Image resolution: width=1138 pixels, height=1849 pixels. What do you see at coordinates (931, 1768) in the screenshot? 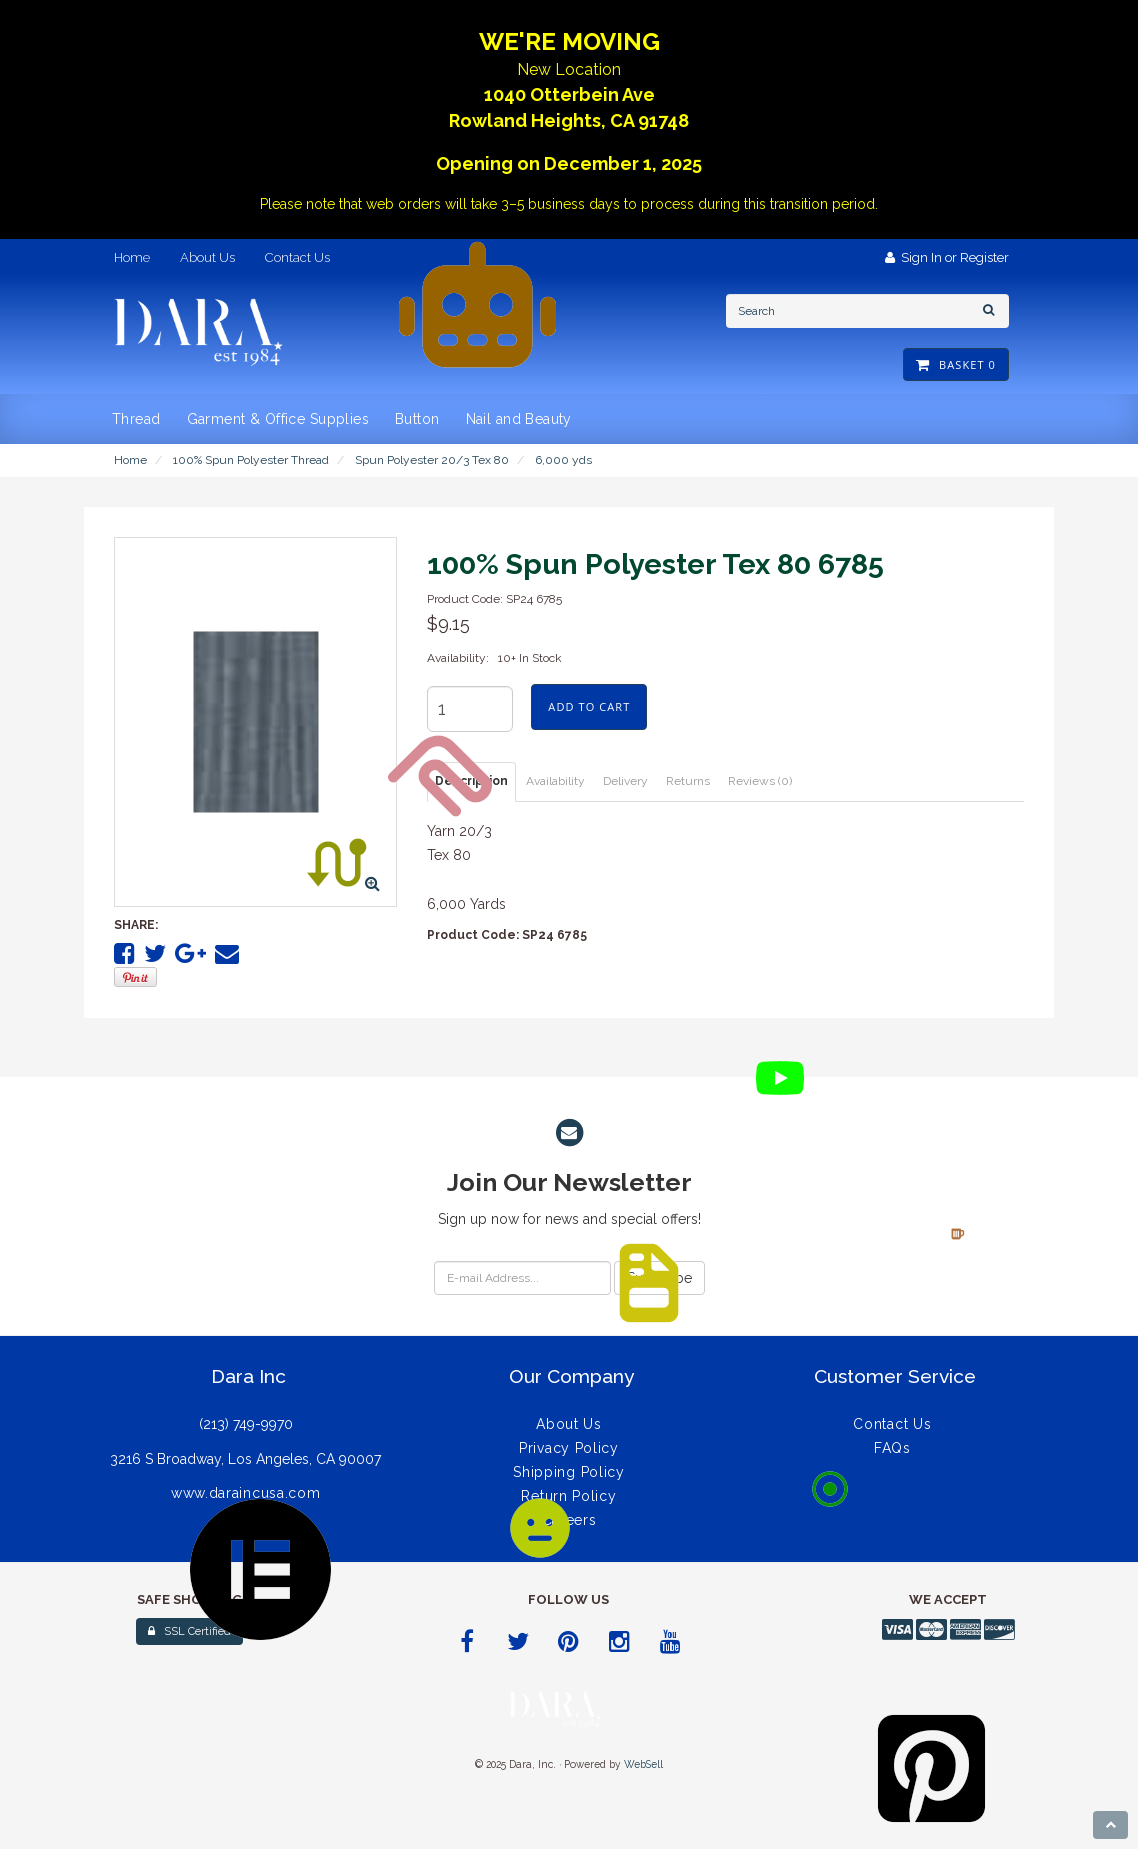
I see `open Pinterest app` at bounding box center [931, 1768].